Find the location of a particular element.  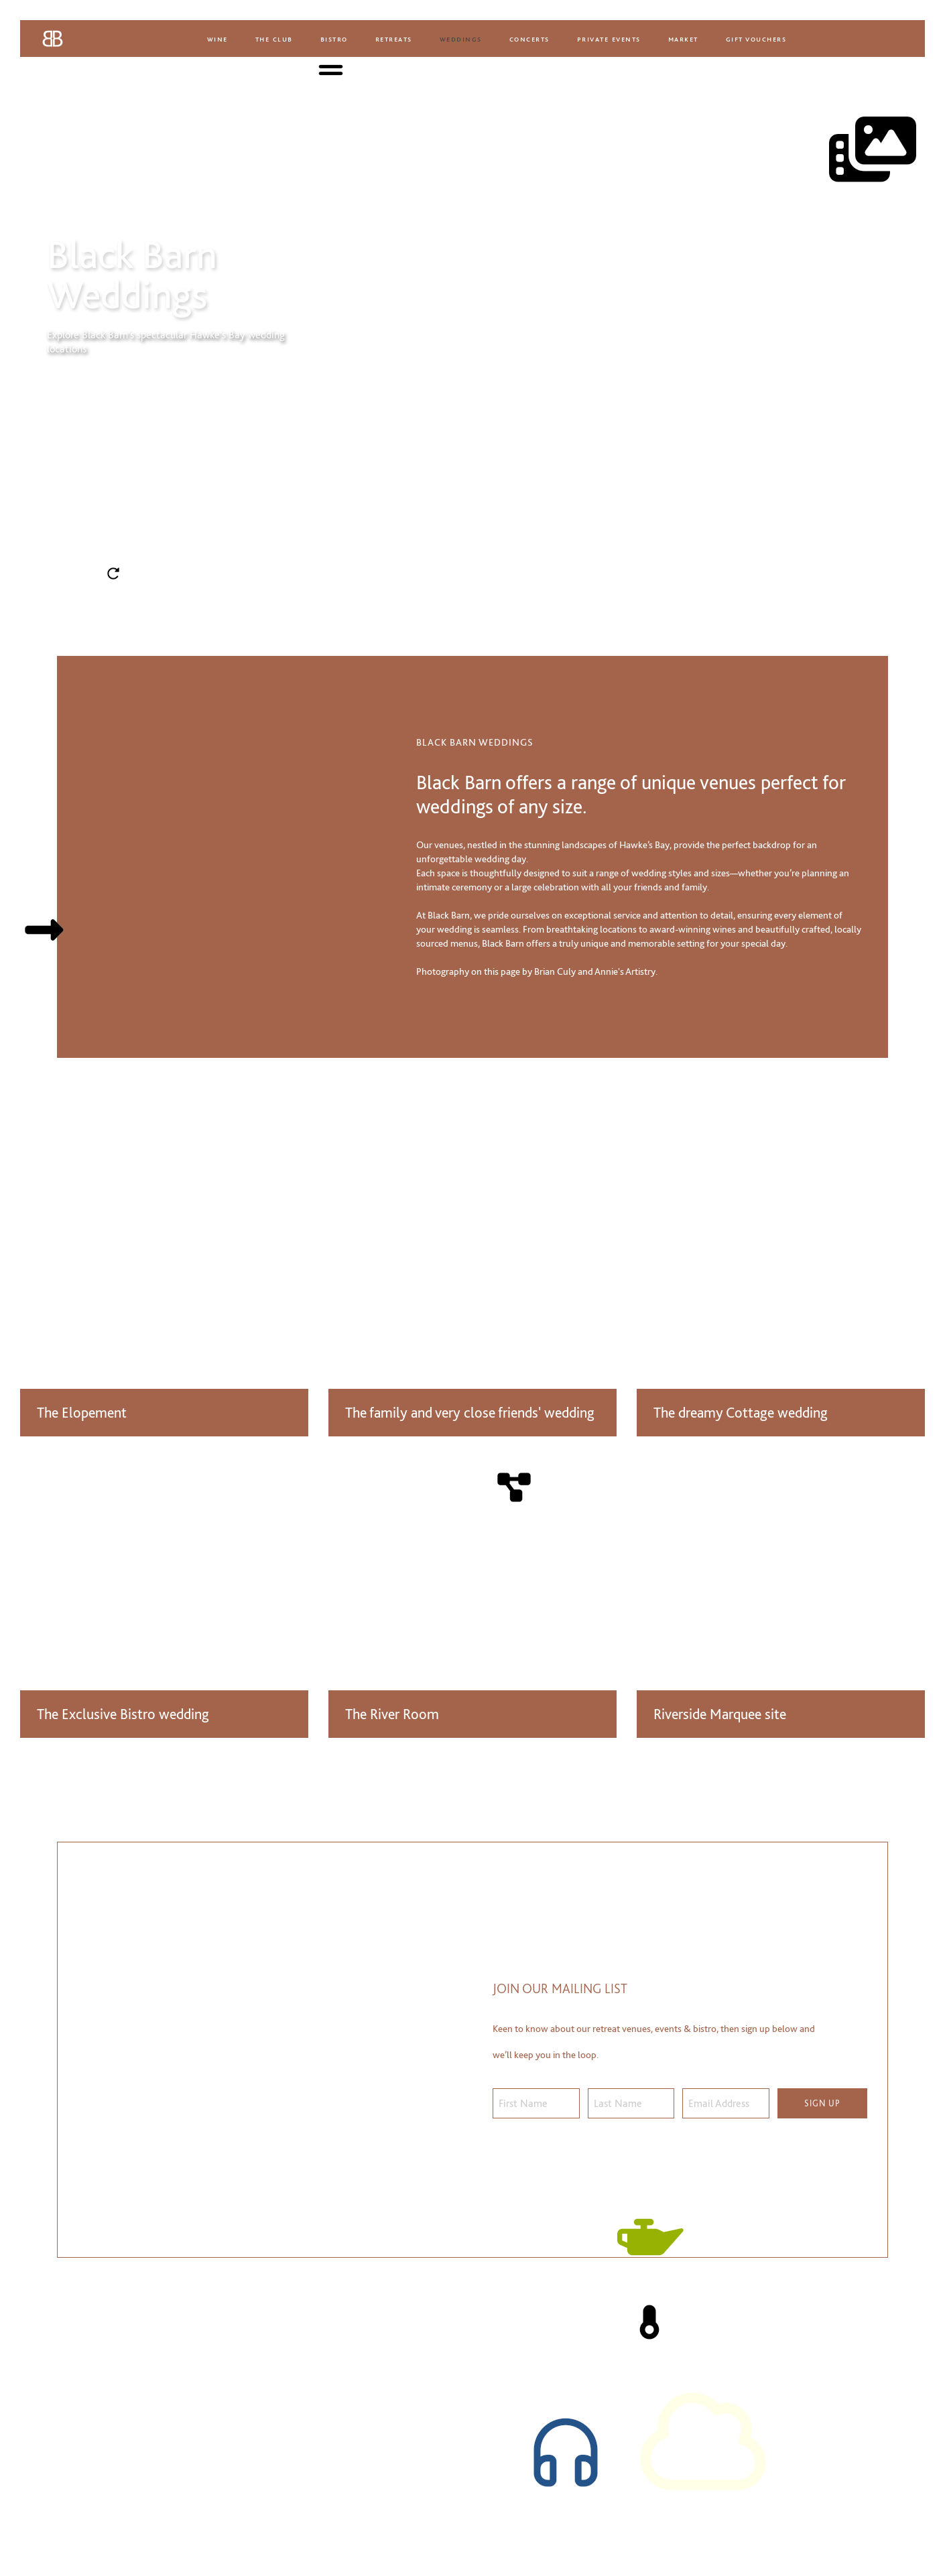

drag to reorder or rearrange items is located at coordinates (330, 70).